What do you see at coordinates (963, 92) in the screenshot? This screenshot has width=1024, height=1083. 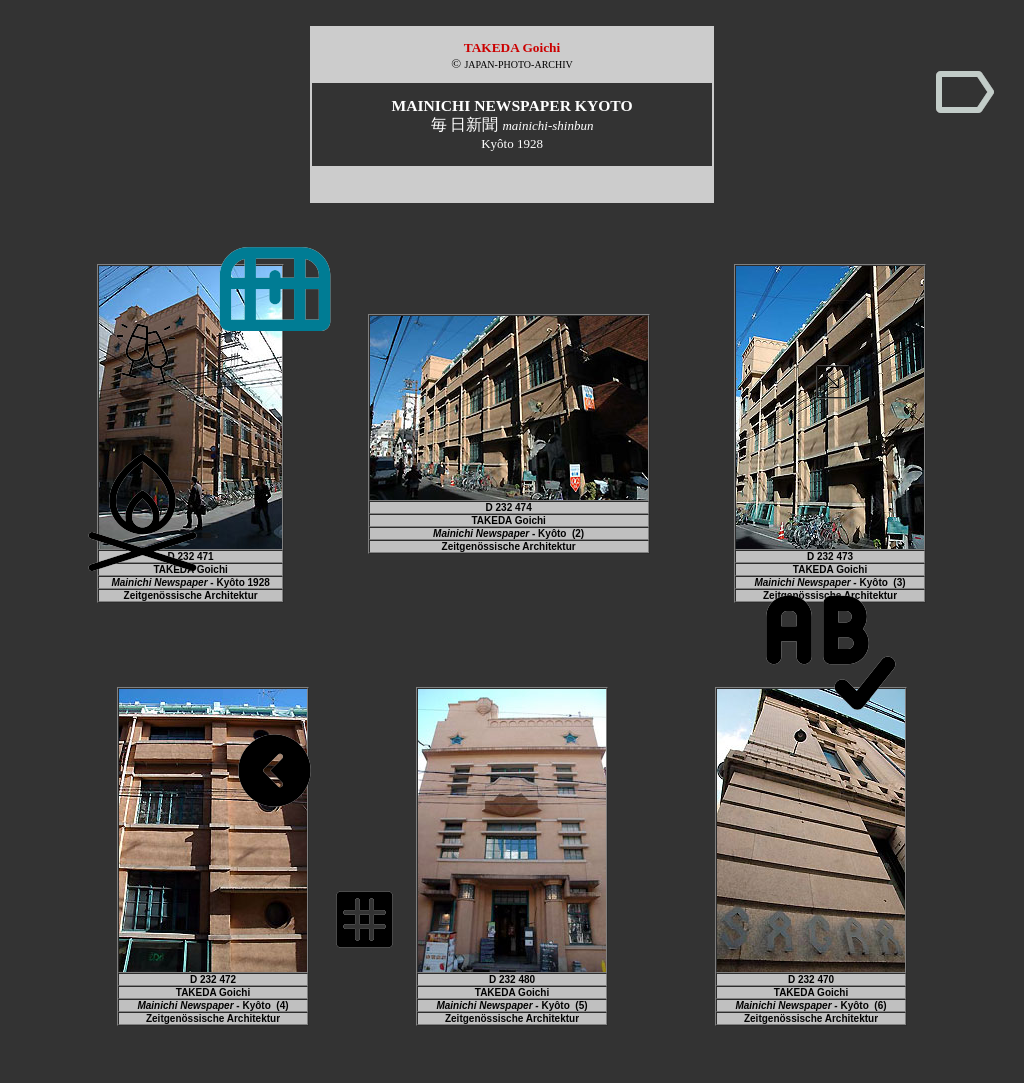 I see `add a tag or label to an item` at bounding box center [963, 92].